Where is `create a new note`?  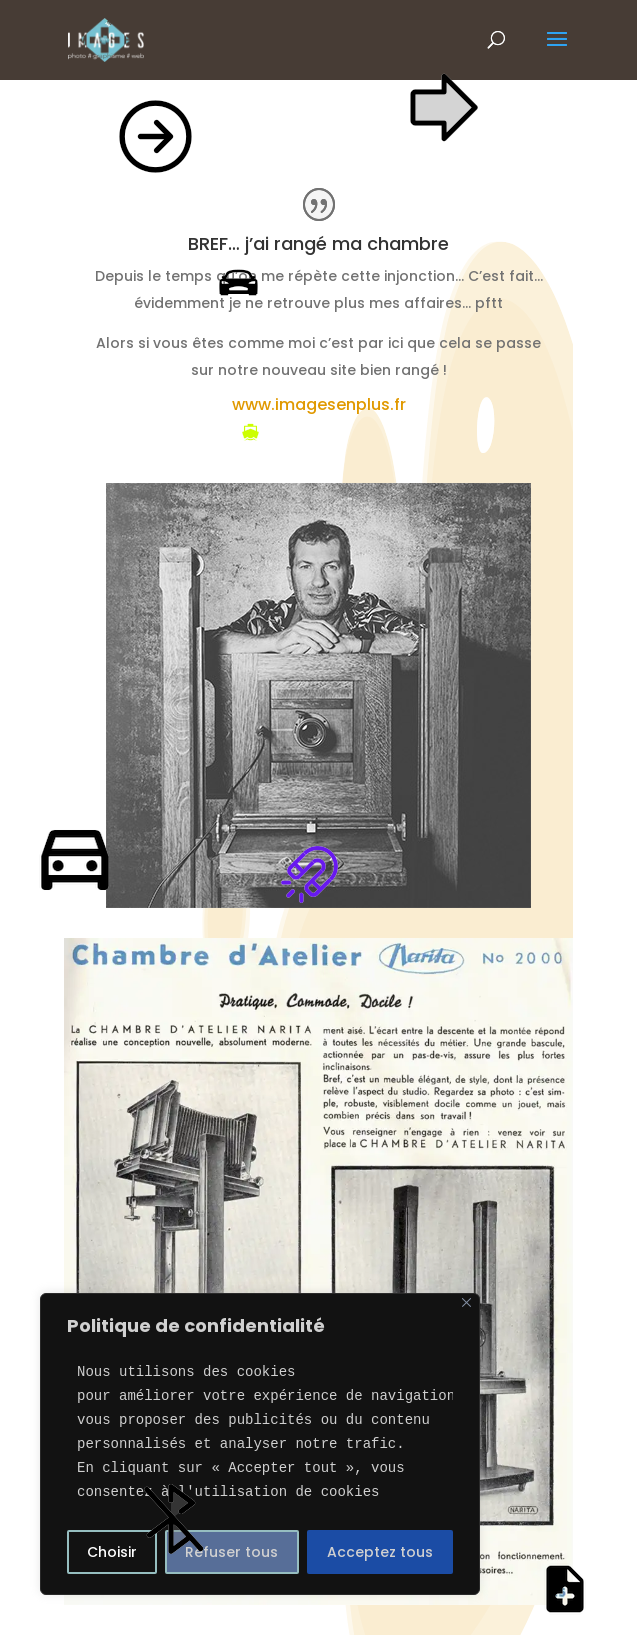 create a new note is located at coordinates (565, 1589).